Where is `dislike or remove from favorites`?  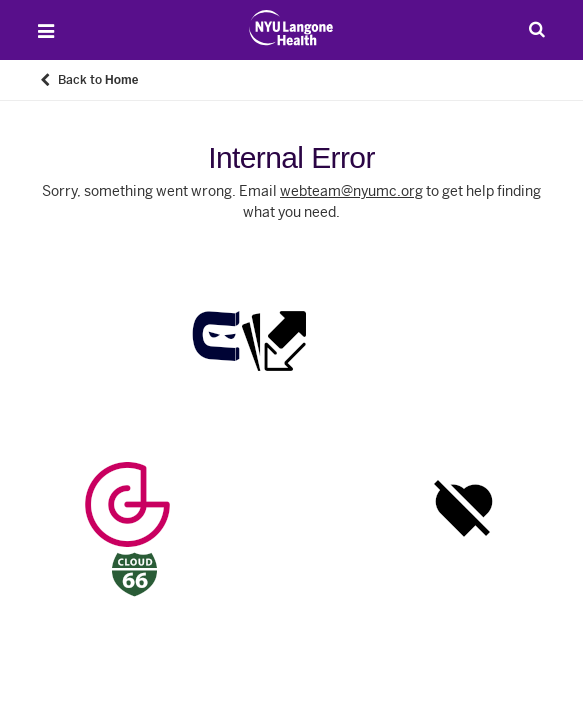 dislike or remove from favorites is located at coordinates (464, 510).